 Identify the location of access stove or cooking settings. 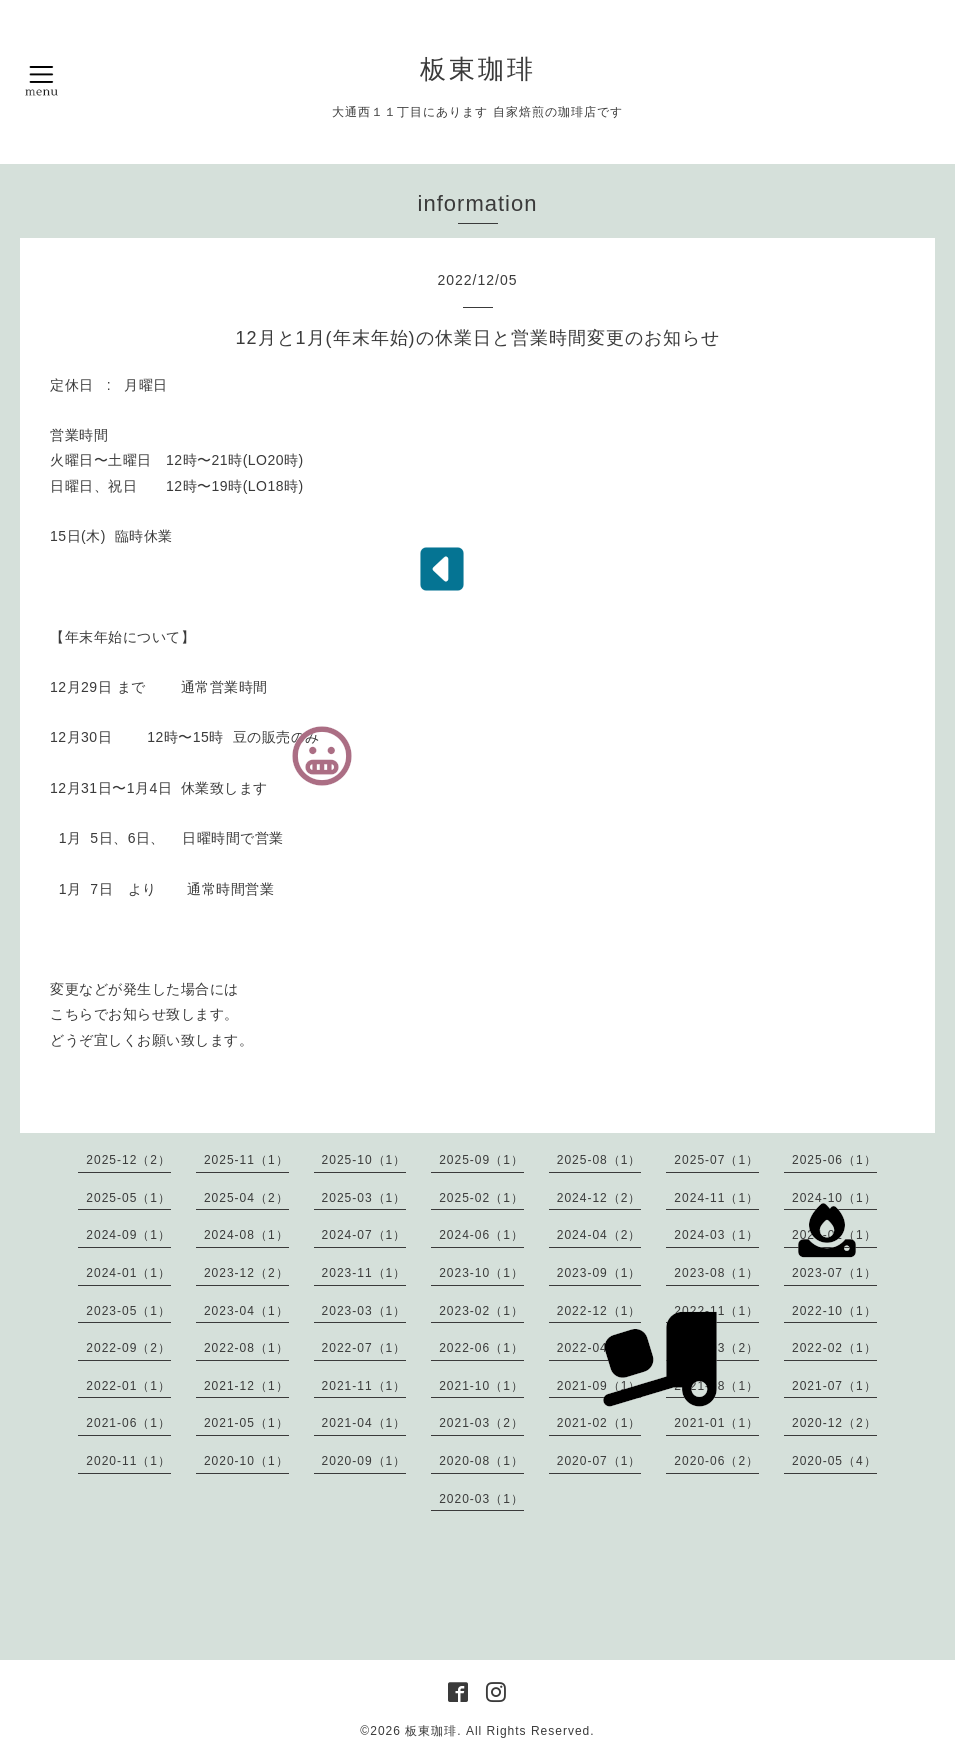
(827, 1232).